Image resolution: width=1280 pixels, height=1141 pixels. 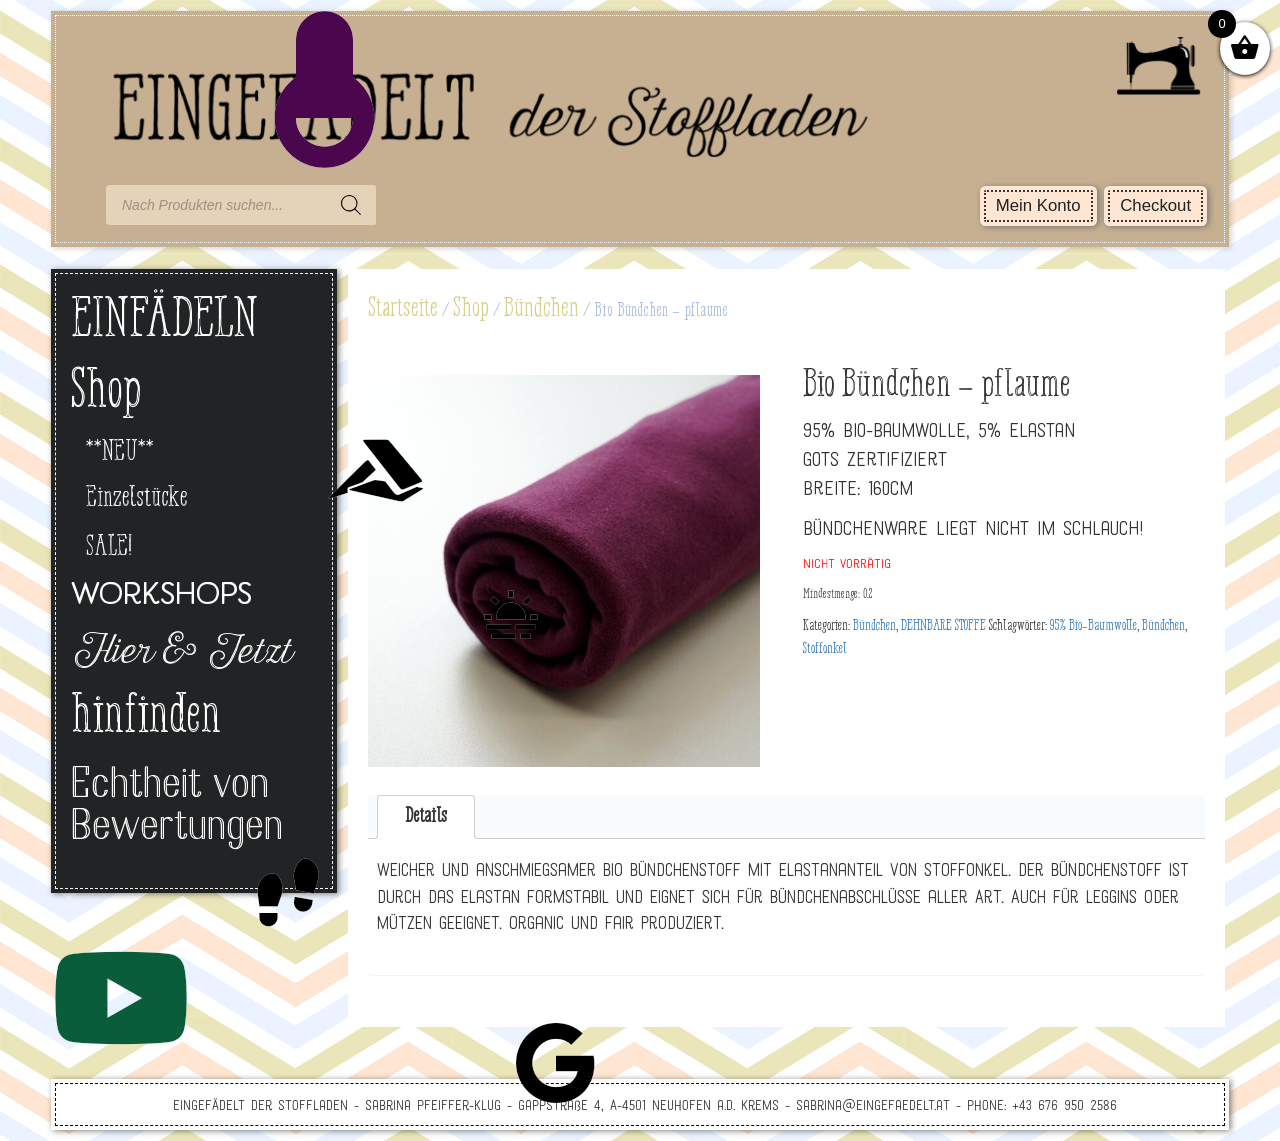 What do you see at coordinates (556, 1063) in the screenshot?
I see `sign in with Google` at bounding box center [556, 1063].